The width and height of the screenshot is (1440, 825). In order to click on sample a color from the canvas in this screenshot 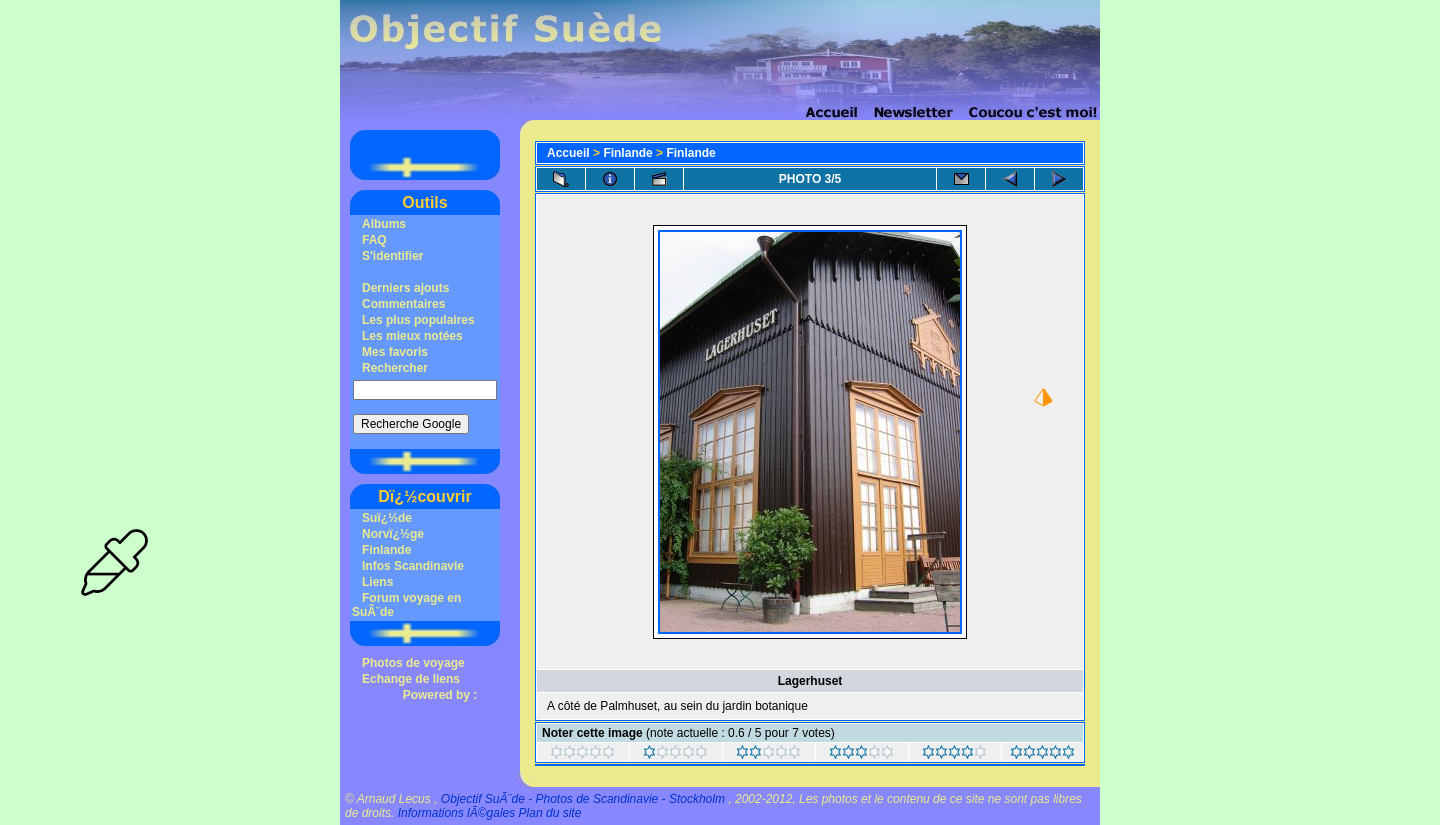, I will do `click(114, 562)`.